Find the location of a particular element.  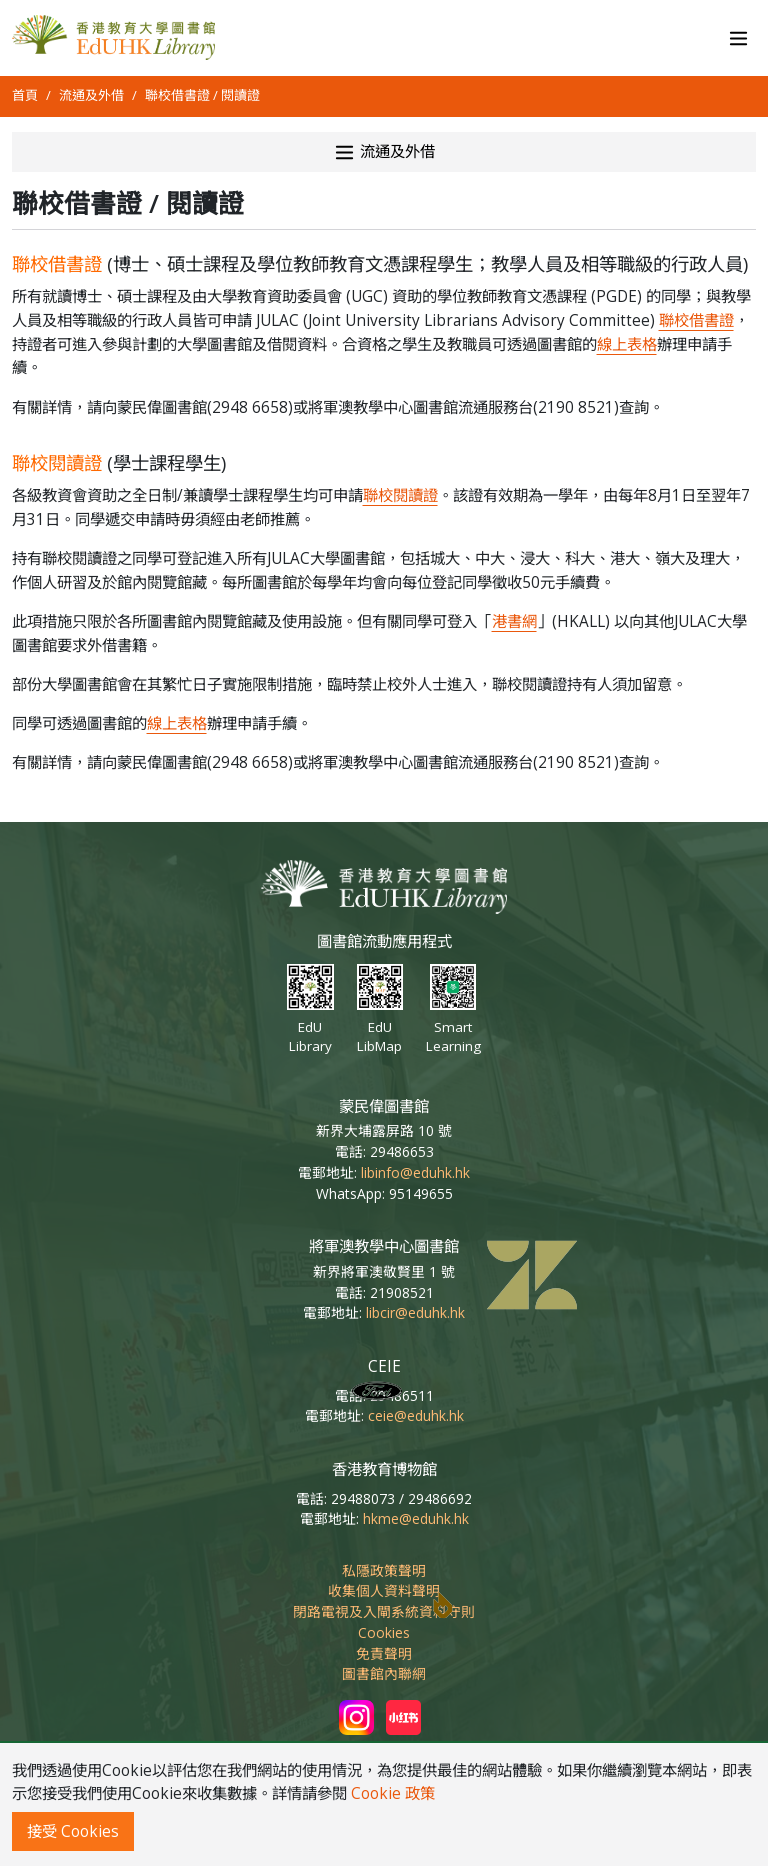

visit fandom wiki website is located at coordinates (443, 1605).